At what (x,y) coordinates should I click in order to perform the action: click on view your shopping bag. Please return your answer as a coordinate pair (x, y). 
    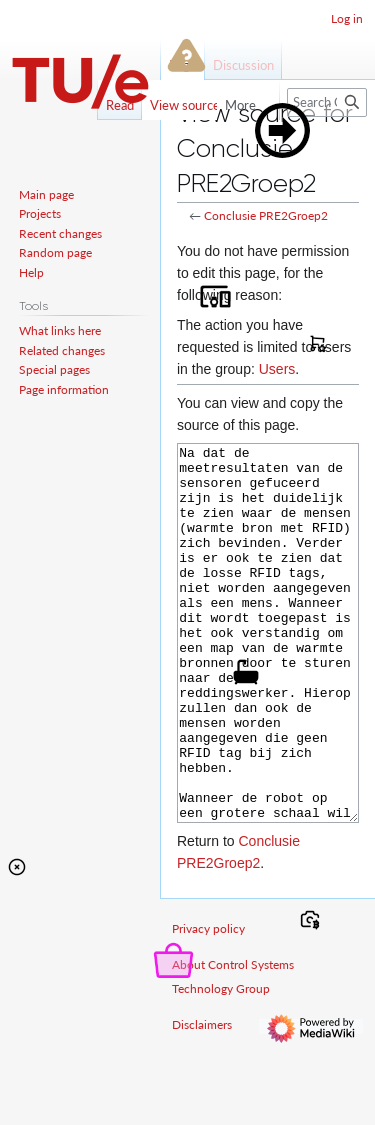
    Looking at the image, I should click on (173, 962).